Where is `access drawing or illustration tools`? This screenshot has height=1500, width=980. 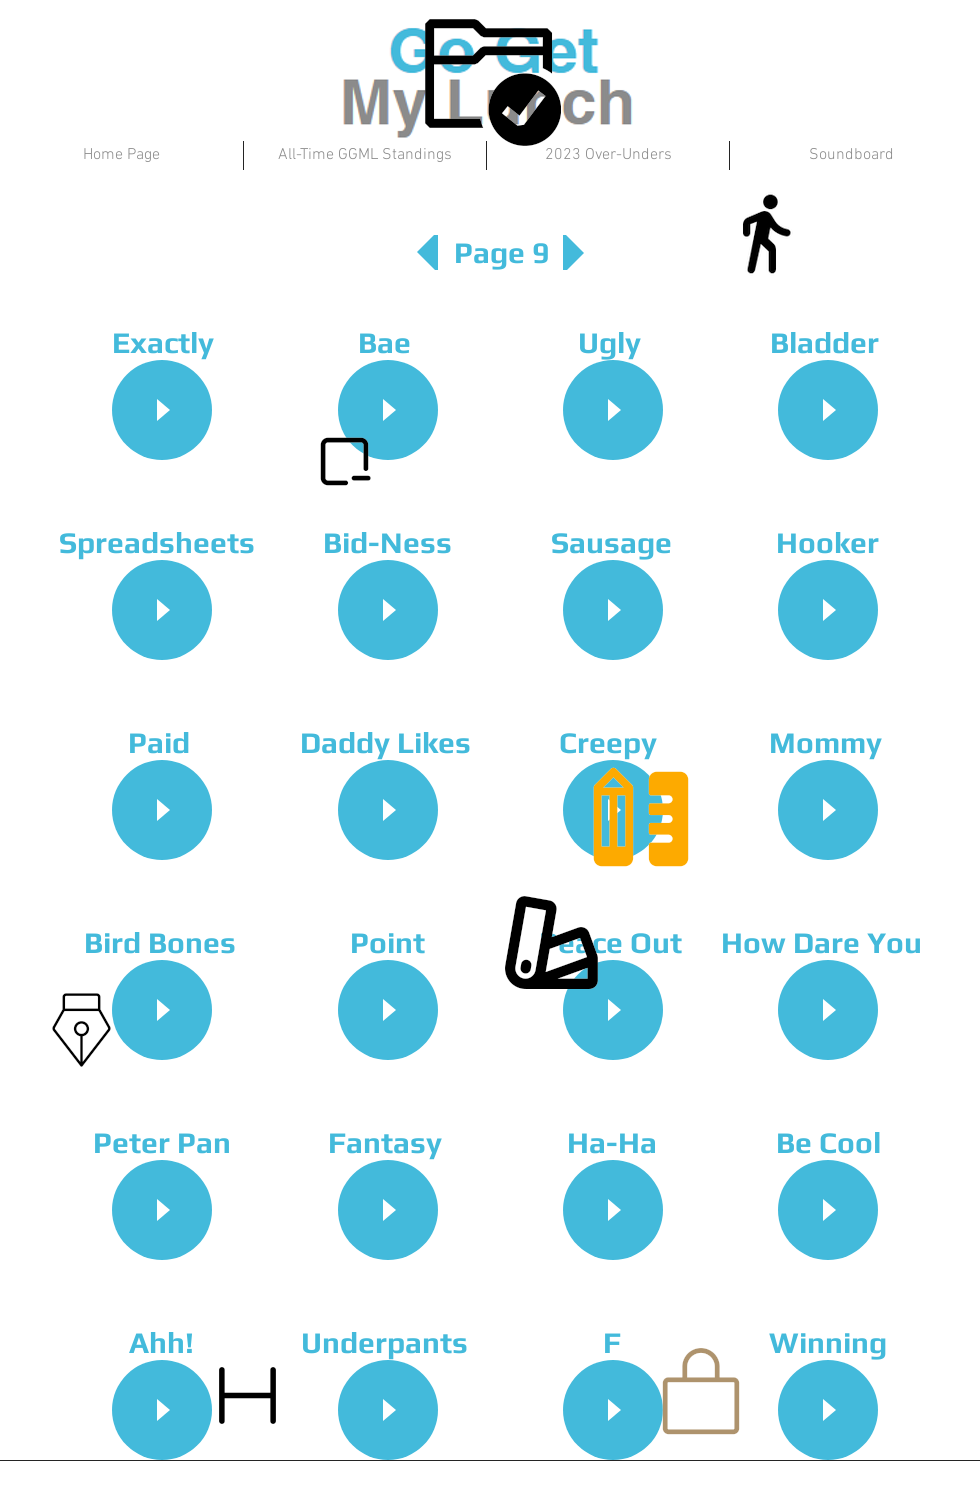
access drawing or illustration tools is located at coordinates (81, 1027).